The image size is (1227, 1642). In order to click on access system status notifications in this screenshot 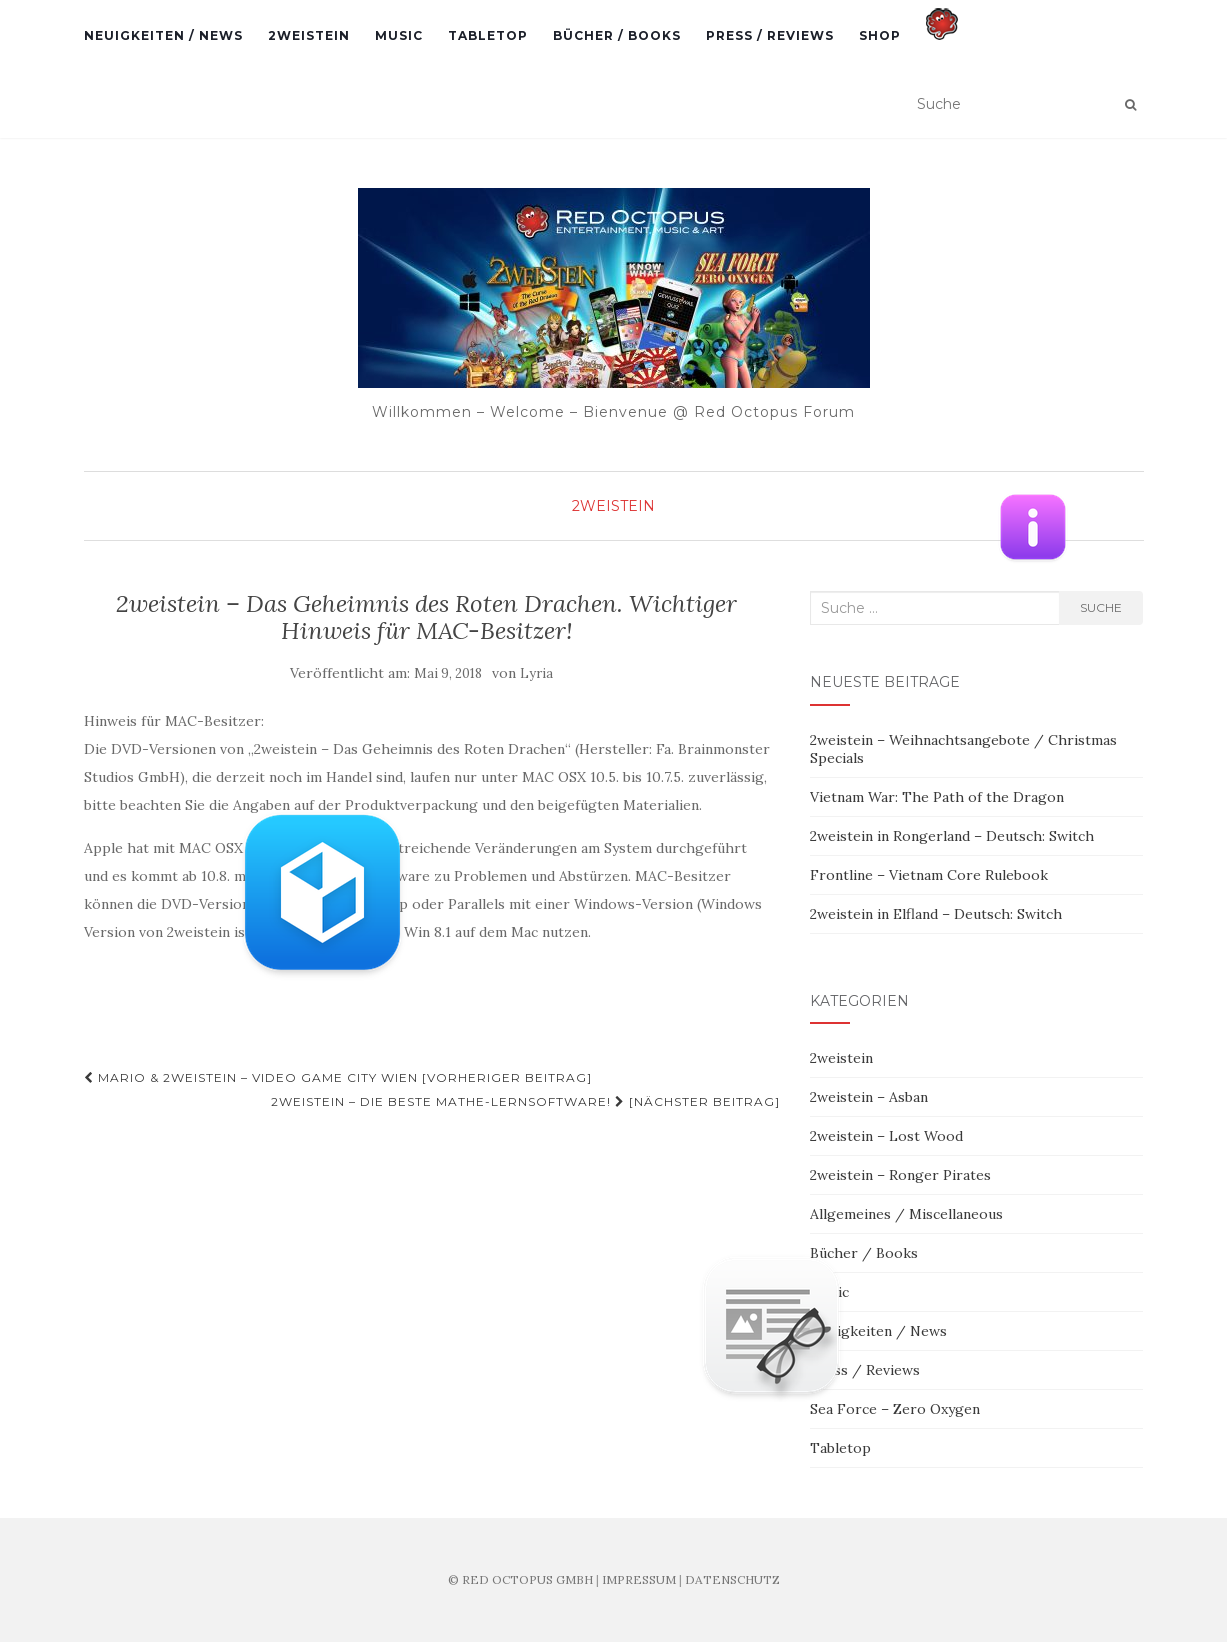, I will do `click(1033, 527)`.